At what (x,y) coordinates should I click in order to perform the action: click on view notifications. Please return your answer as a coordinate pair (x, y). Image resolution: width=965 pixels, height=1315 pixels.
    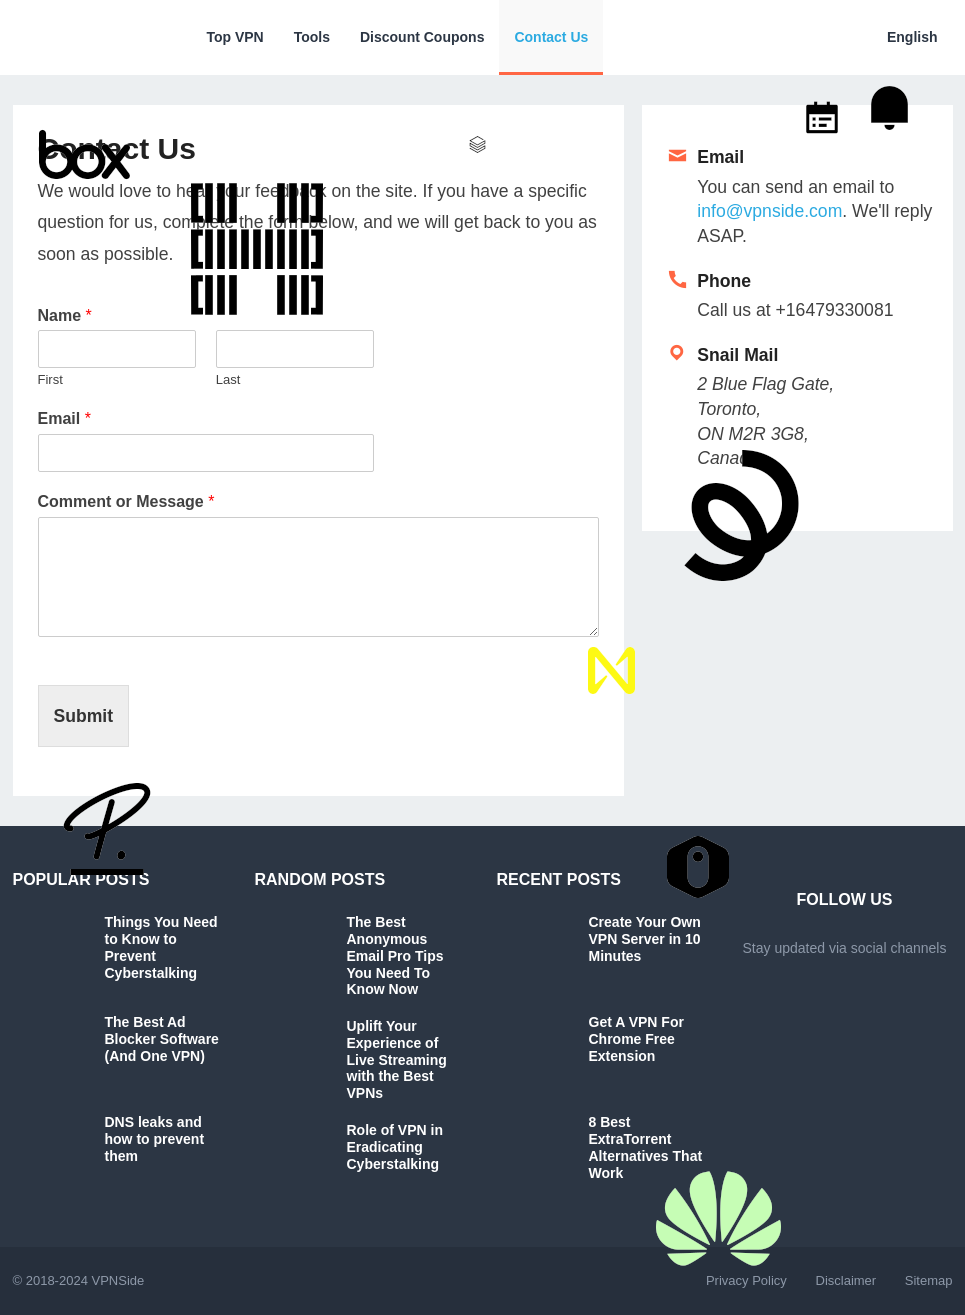
    Looking at the image, I should click on (889, 106).